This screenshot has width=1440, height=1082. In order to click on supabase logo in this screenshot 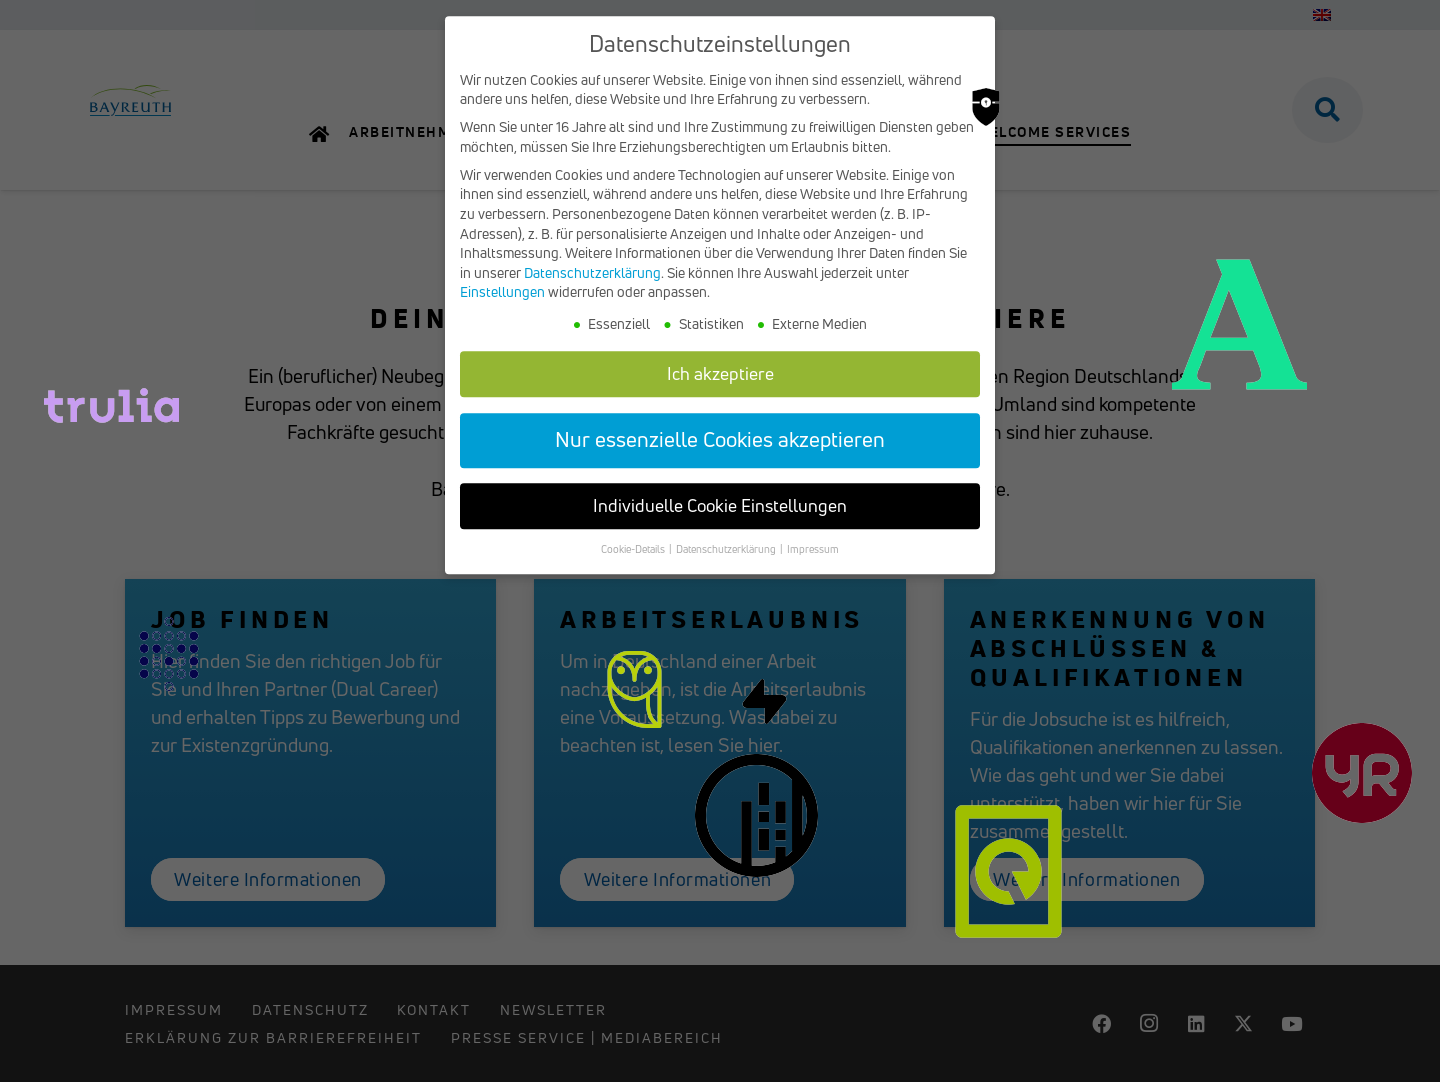, I will do `click(764, 701)`.